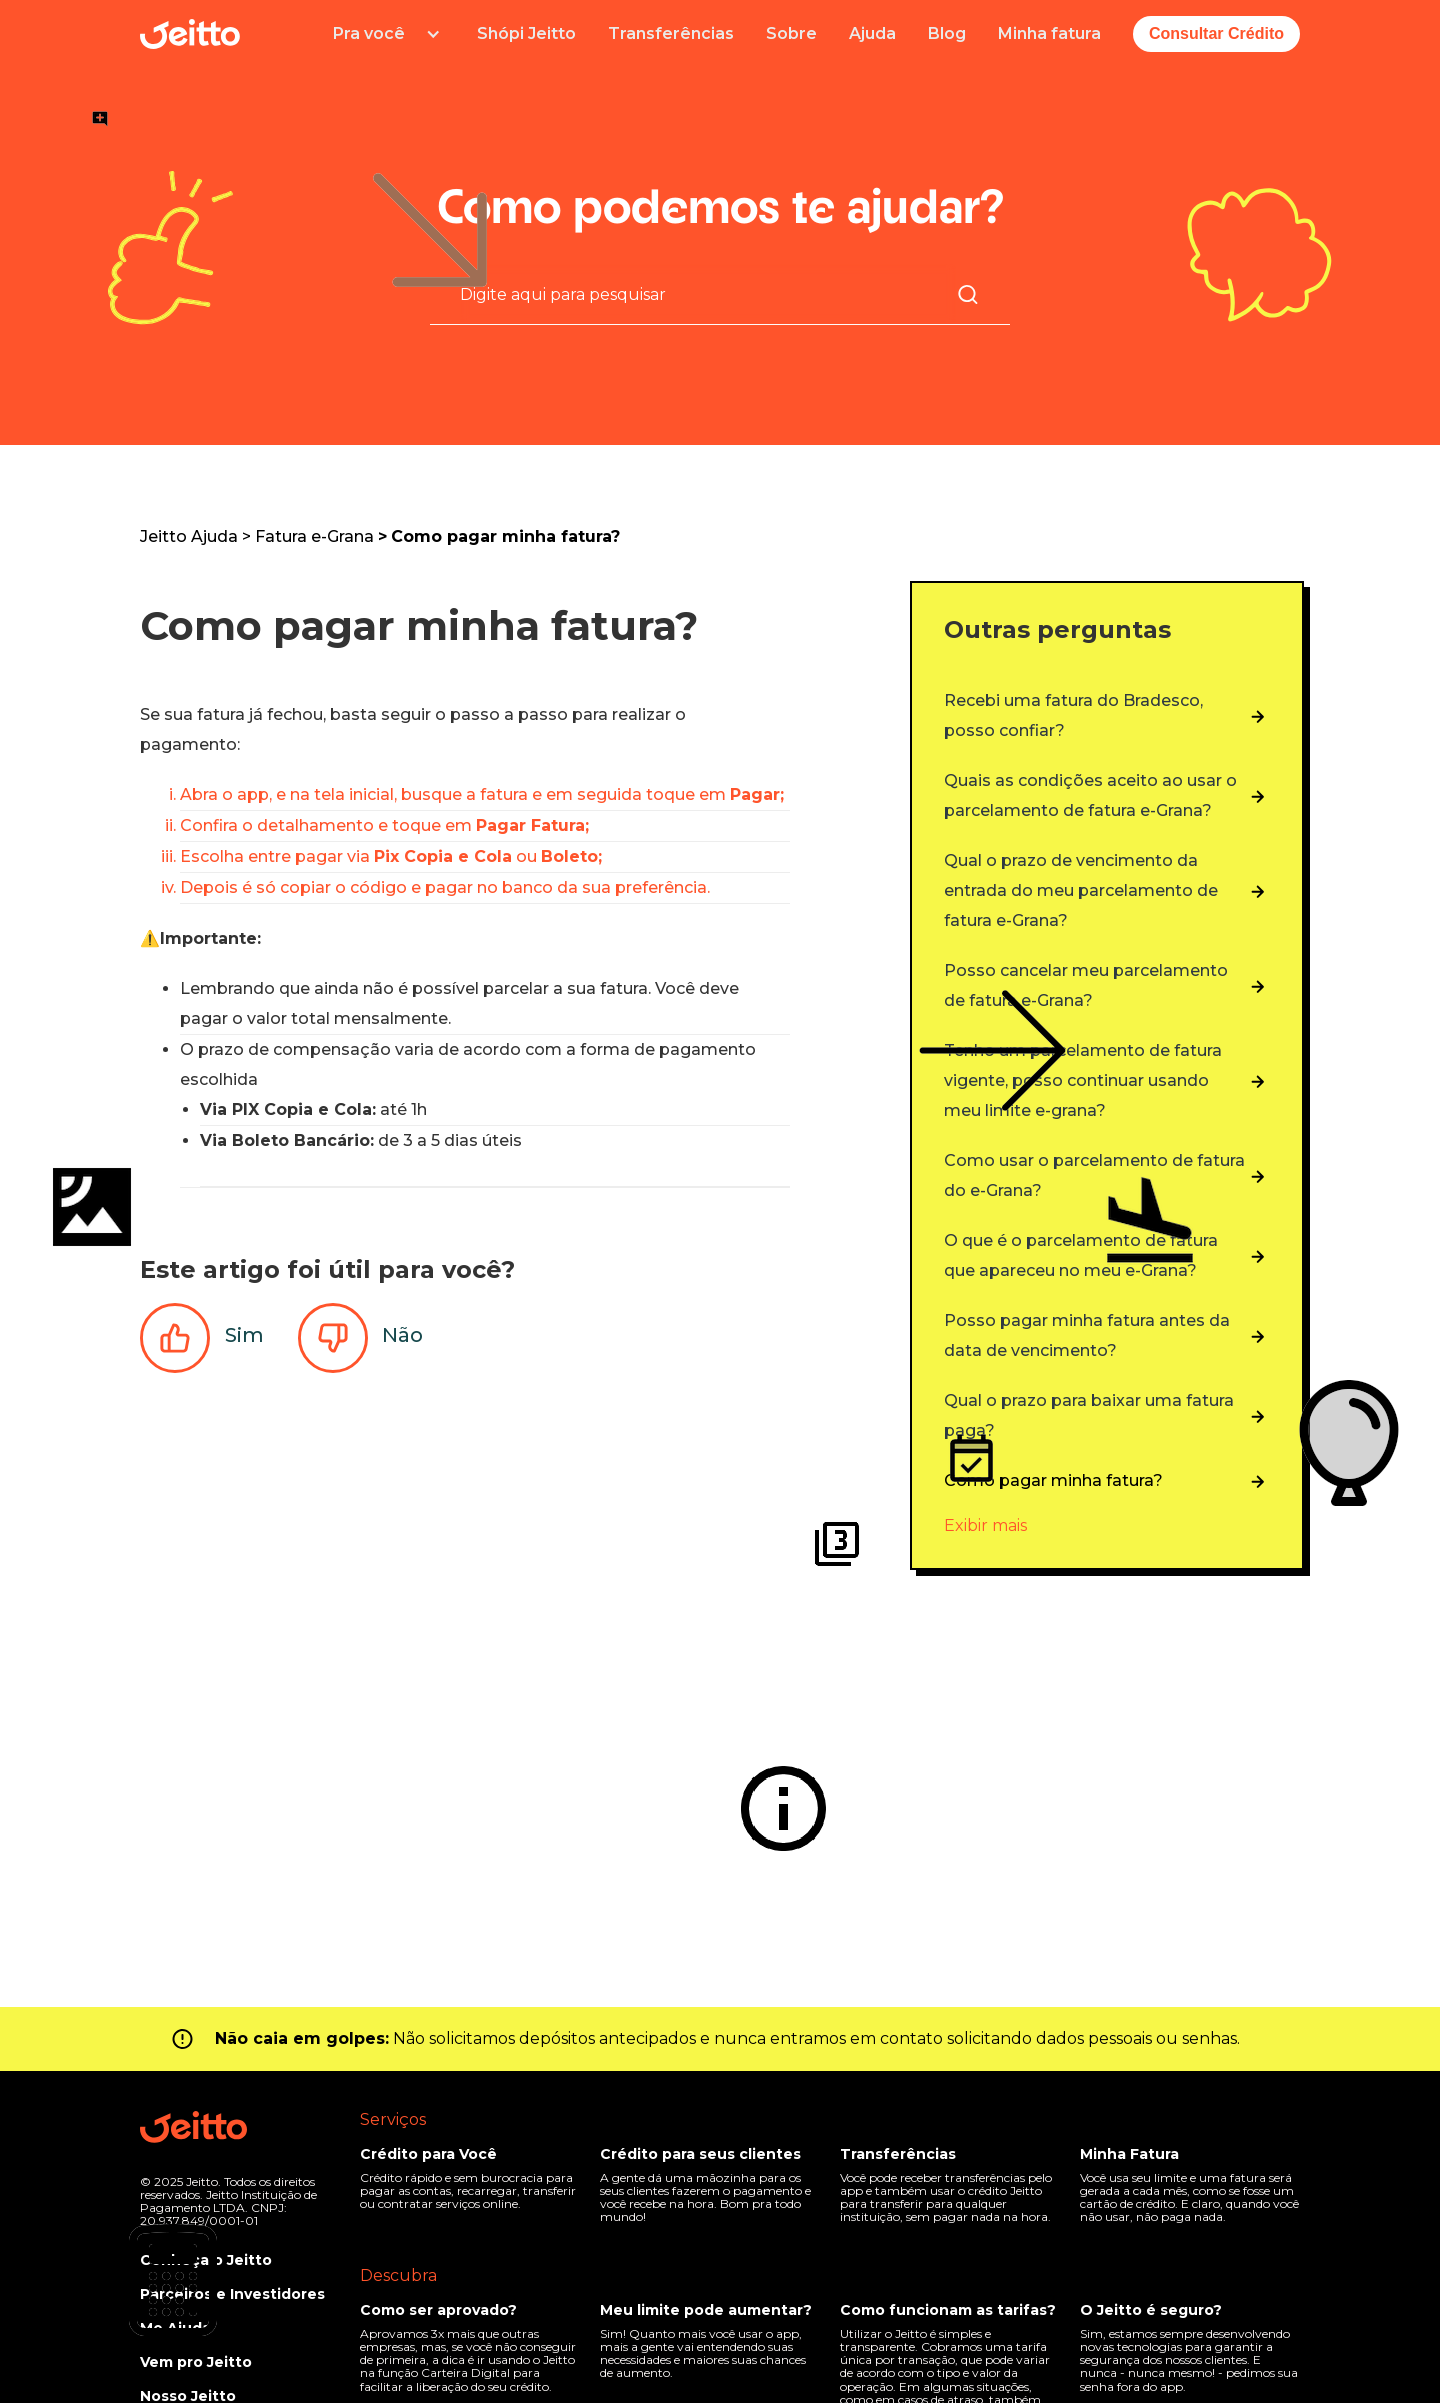  Describe the element at coordinates (971, 1460) in the screenshot. I see `event confirmed or scheduled successfully` at that location.